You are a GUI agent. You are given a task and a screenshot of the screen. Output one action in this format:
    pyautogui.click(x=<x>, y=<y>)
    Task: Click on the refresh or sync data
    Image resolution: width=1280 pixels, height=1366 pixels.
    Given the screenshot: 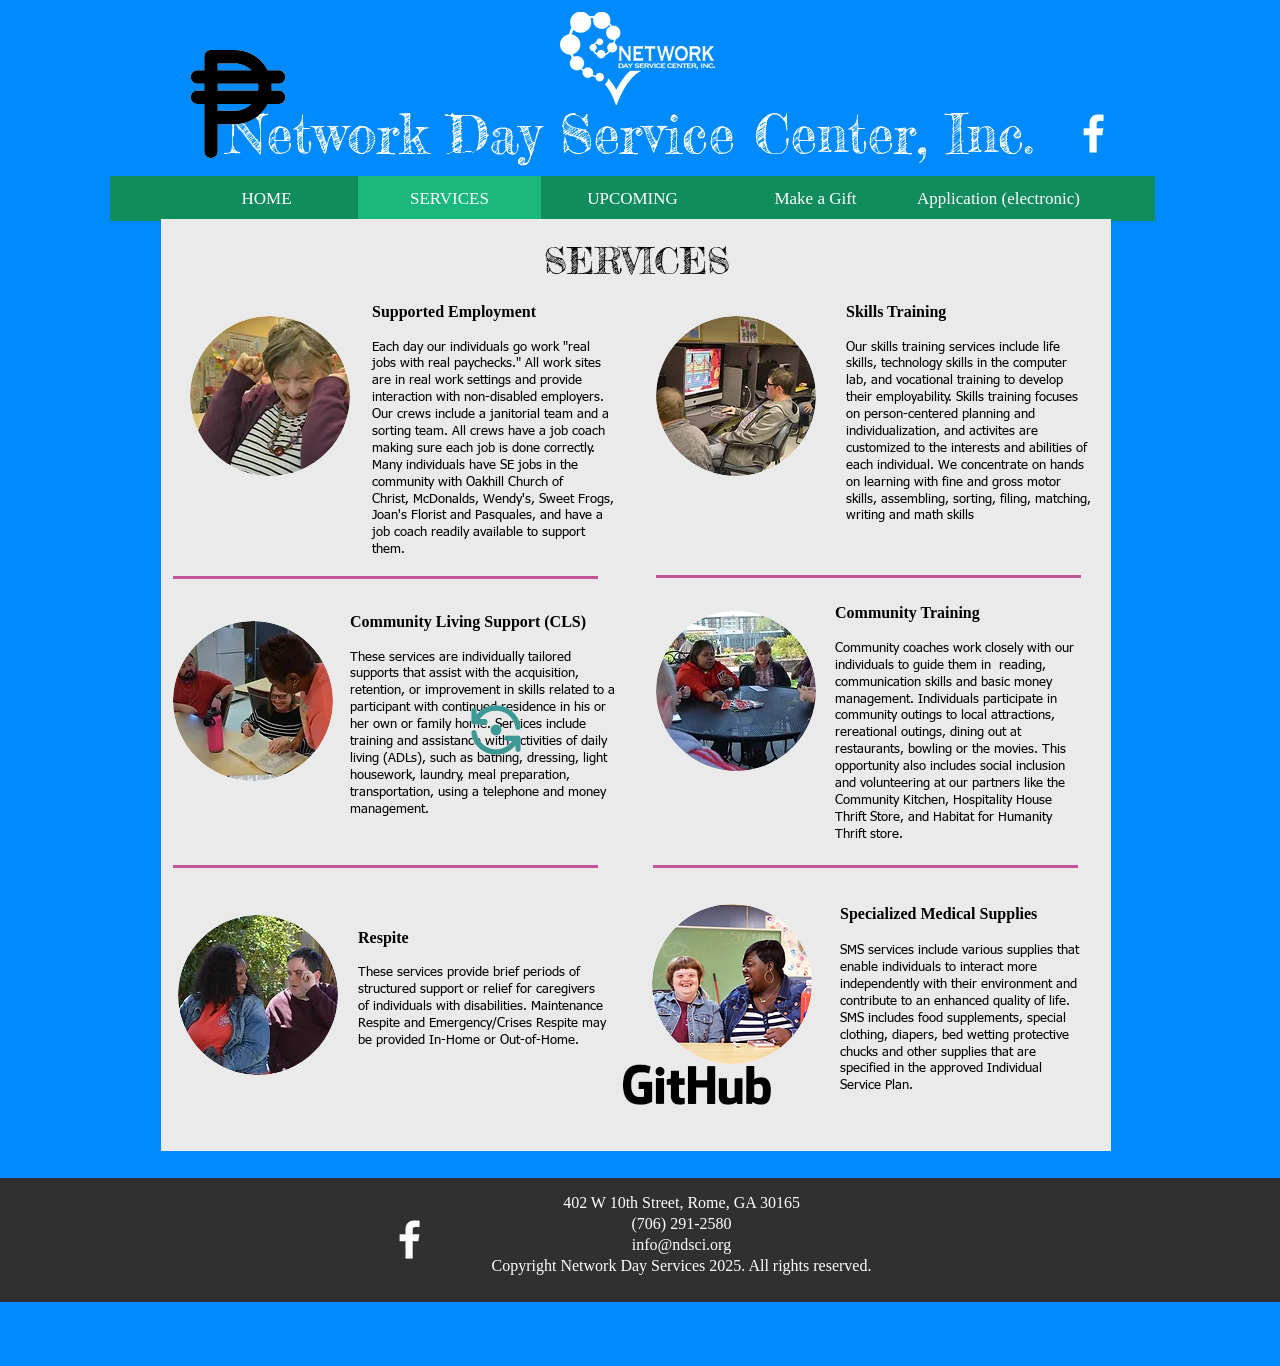 What is the action you would take?
    pyautogui.click(x=496, y=730)
    